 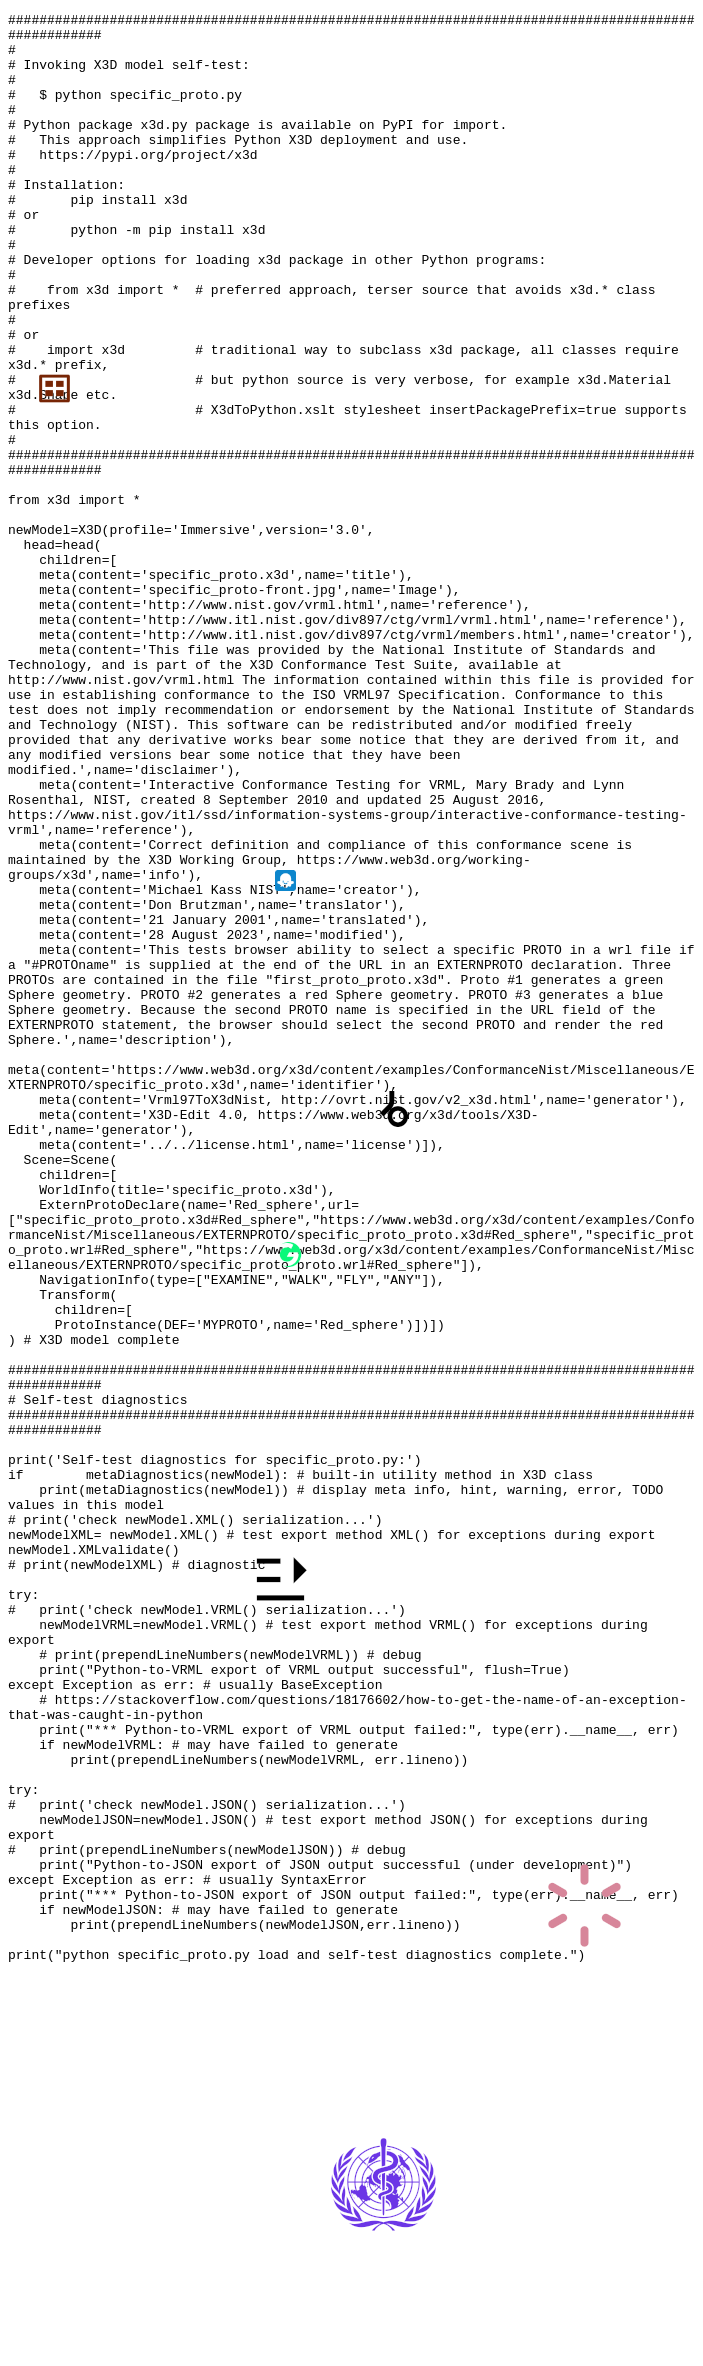 What do you see at coordinates (280, 1579) in the screenshot?
I see `expand the navigation menu` at bounding box center [280, 1579].